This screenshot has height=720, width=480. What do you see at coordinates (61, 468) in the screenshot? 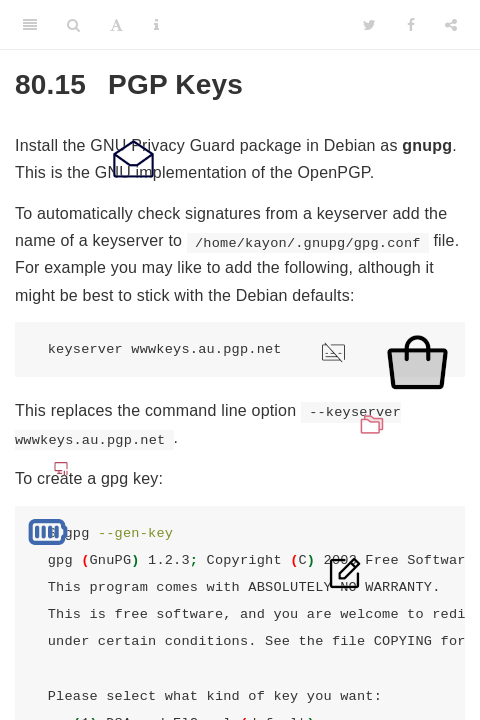
I see `pause desktop streaming or mirroring` at bounding box center [61, 468].